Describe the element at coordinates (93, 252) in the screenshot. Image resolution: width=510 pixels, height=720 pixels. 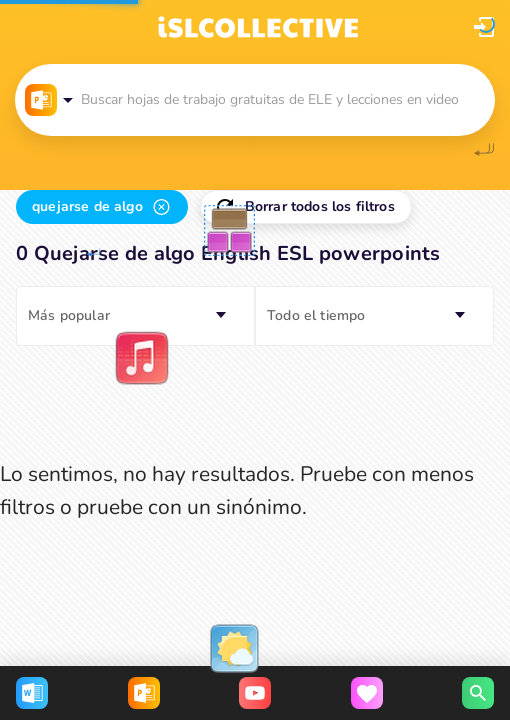
I see `reply to an email message` at that location.